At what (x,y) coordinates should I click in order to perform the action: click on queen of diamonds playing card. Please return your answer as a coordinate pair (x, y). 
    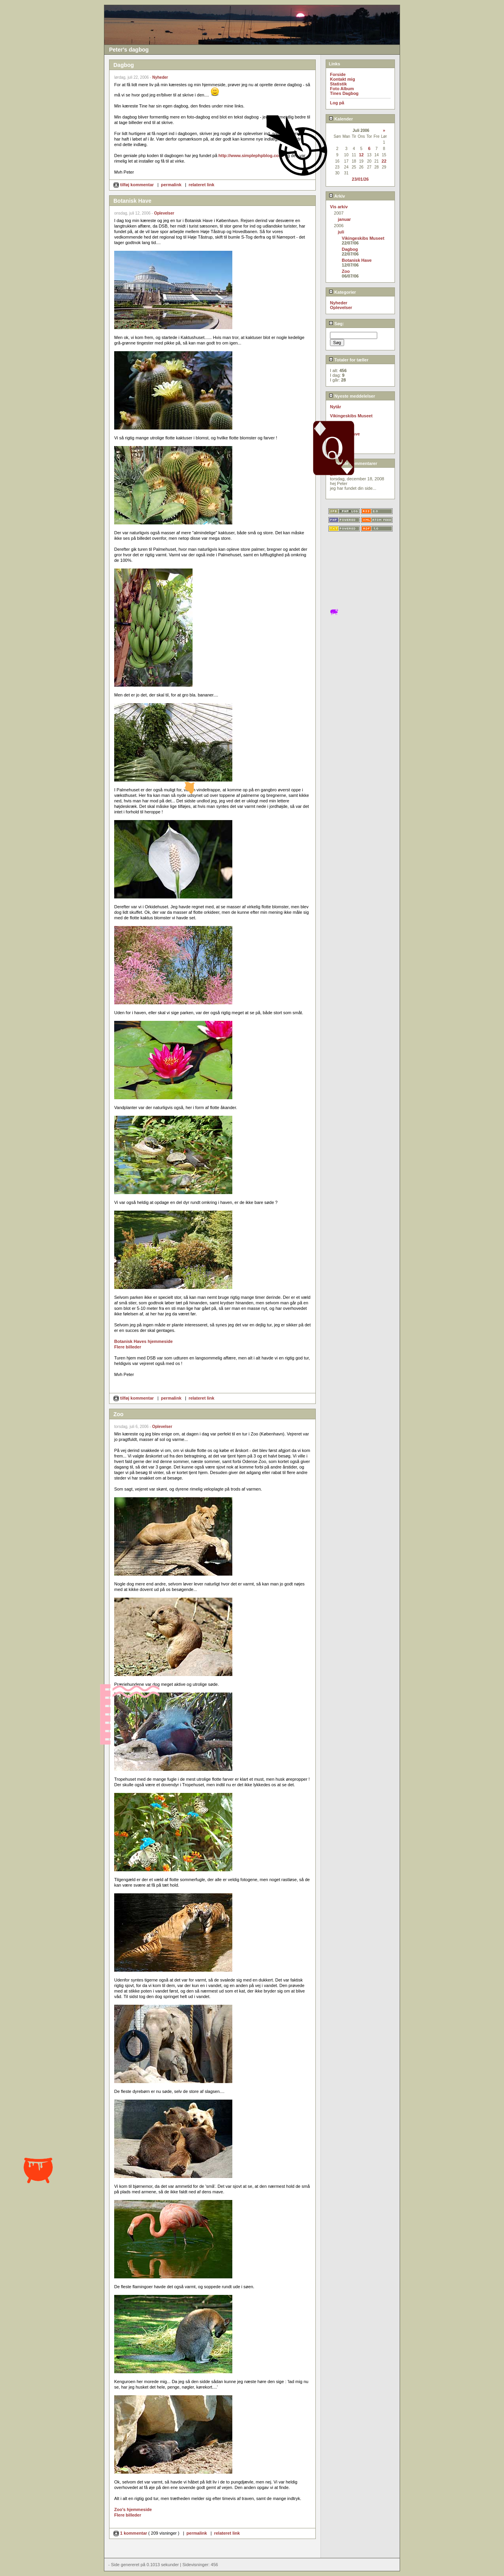
    Looking at the image, I should click on (334, 448).